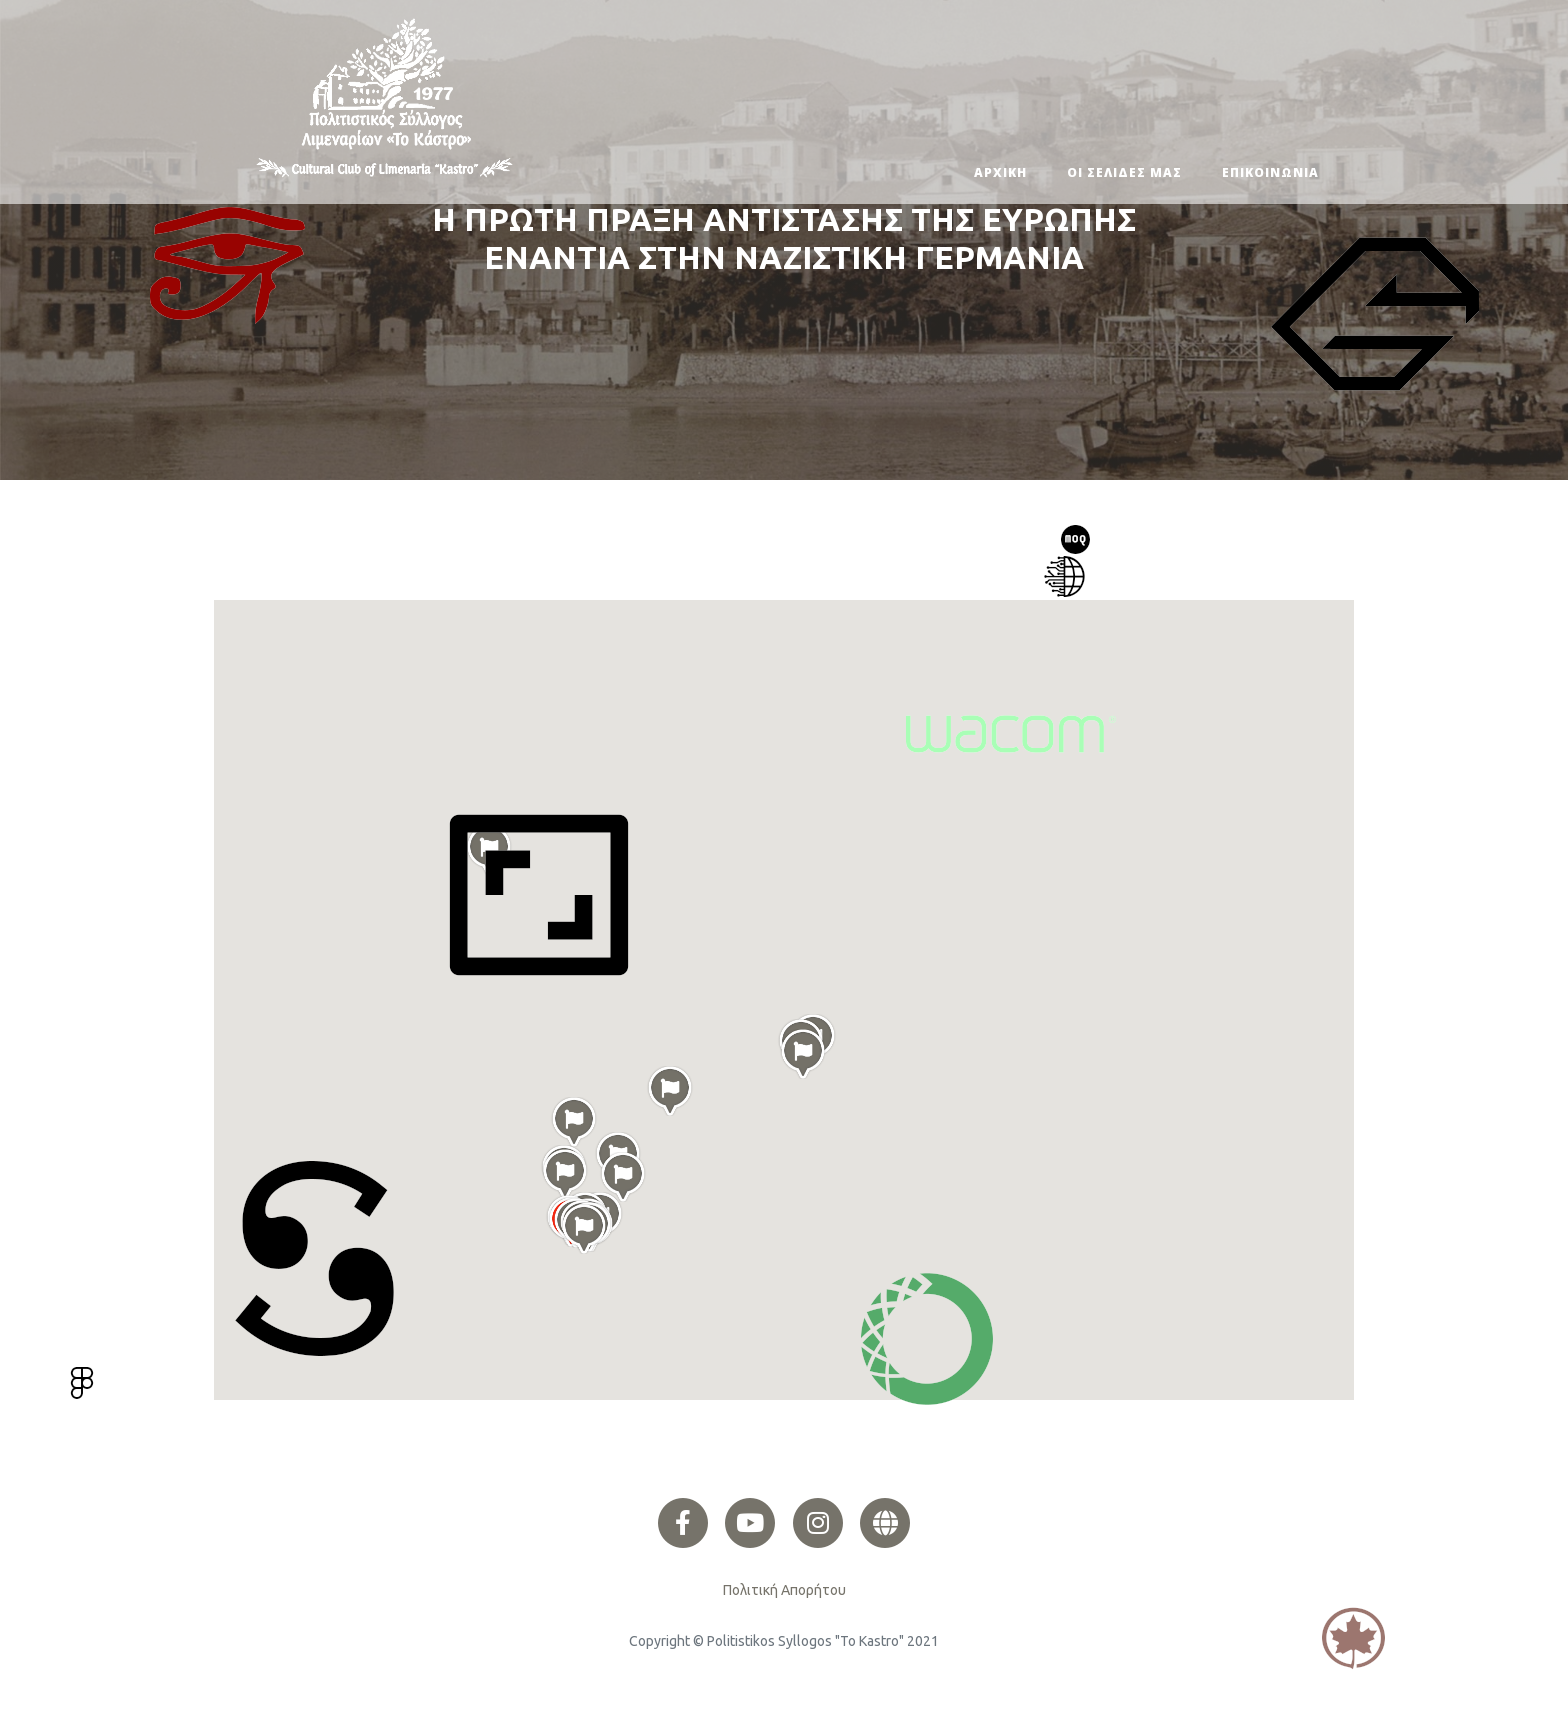 The image size is (1568, 1717). I want to click on sphinx documentation generator logo, so click(227, 265).